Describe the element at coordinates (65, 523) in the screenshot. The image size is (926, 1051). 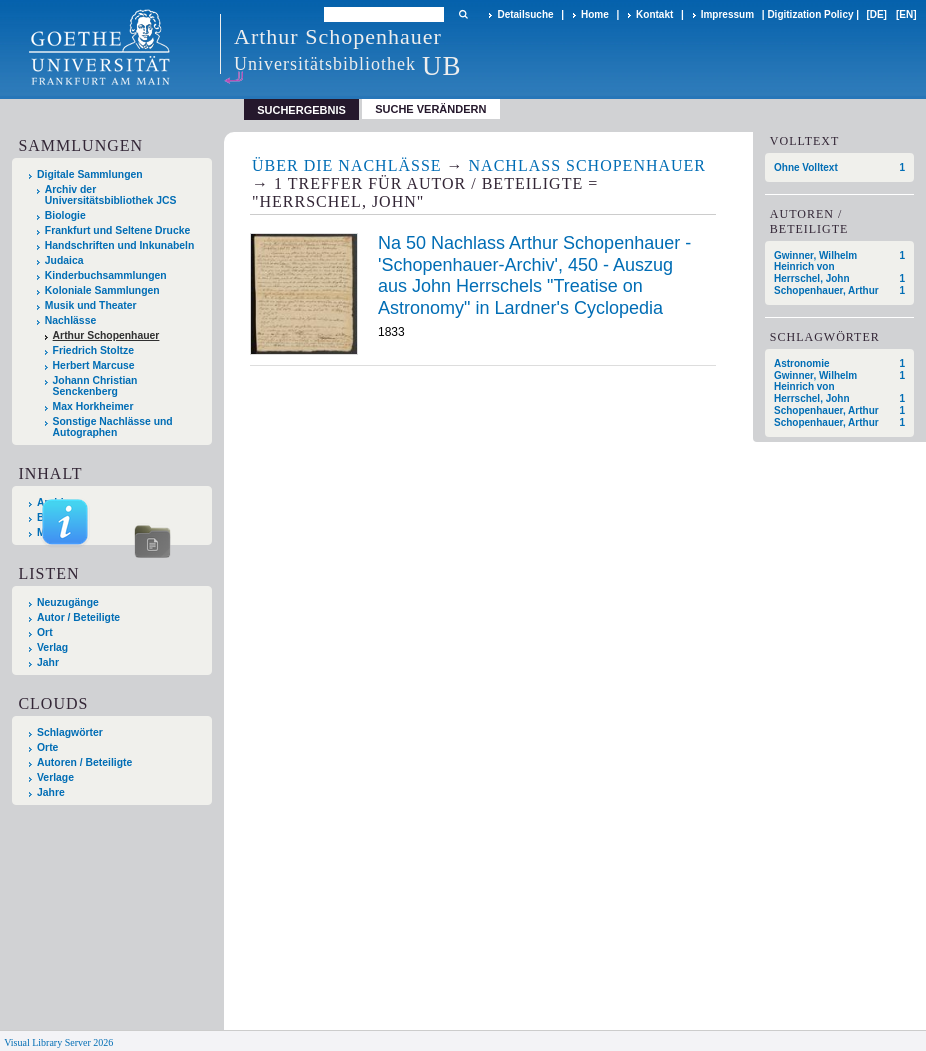
I see `view more information or details` at that location.